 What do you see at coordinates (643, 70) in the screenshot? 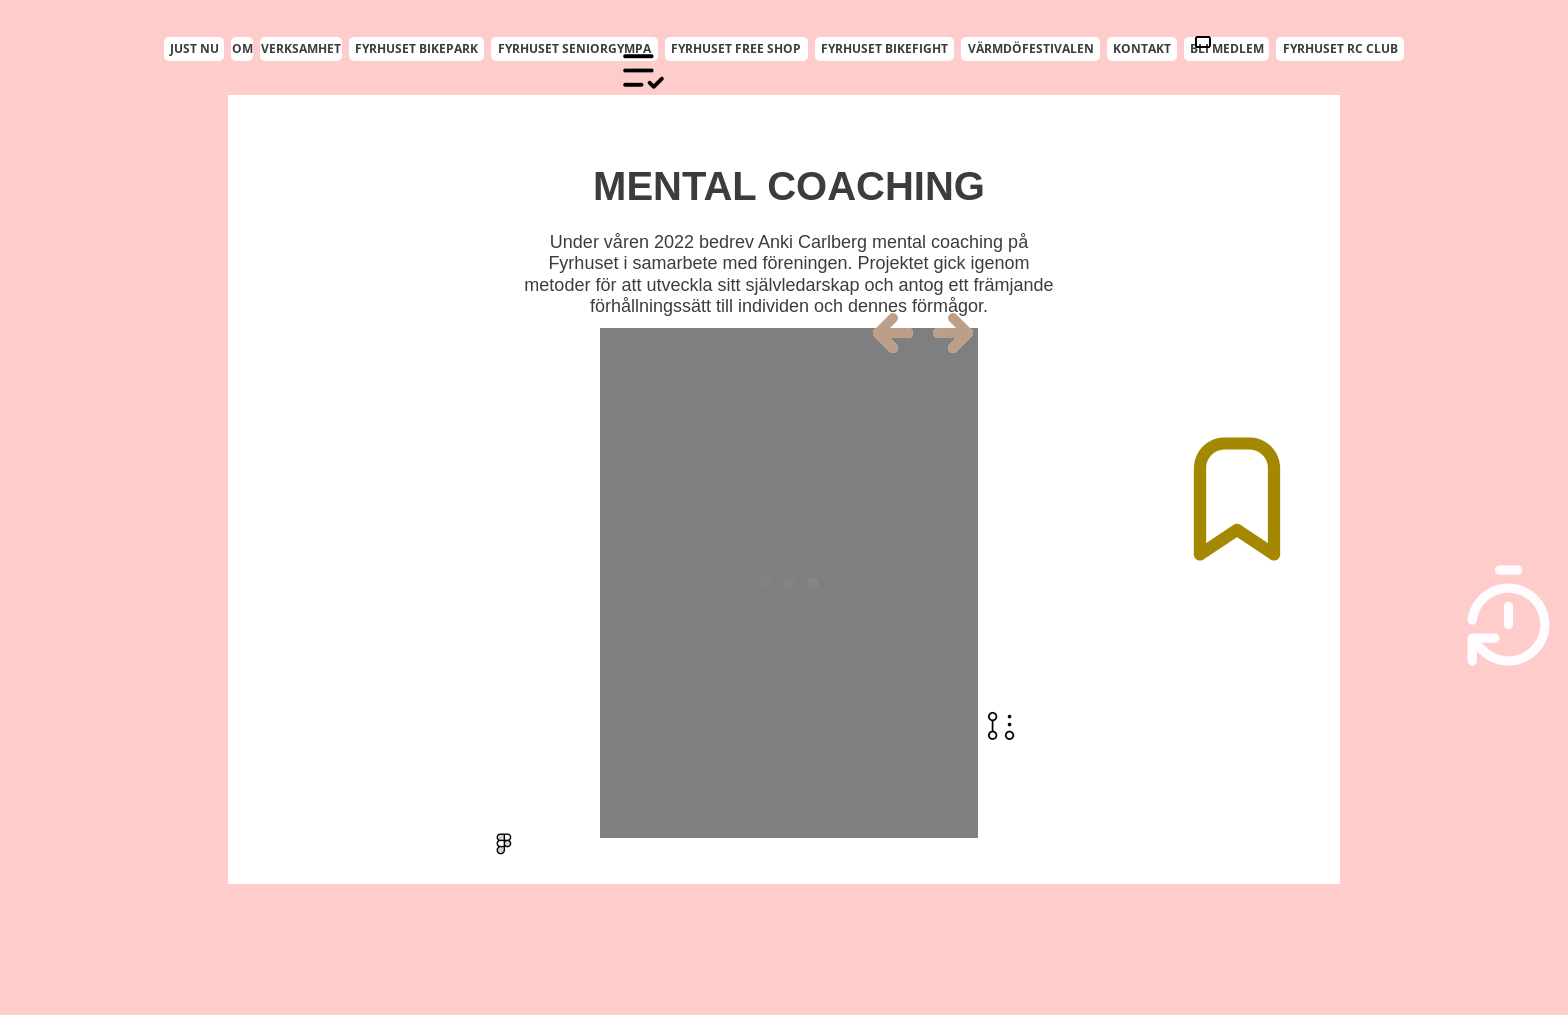
I see `view completed tasks` at bounding box center [643, 70].